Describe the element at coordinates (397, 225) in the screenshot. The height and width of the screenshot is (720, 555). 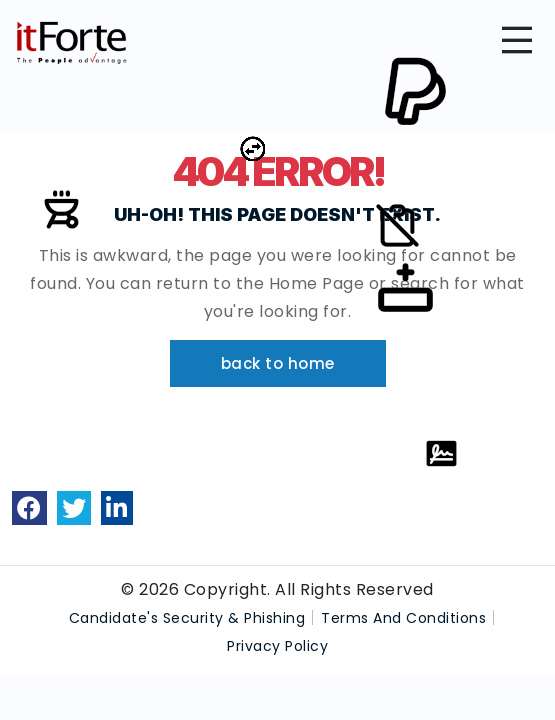
I see `clipboard access disabled` at that location.